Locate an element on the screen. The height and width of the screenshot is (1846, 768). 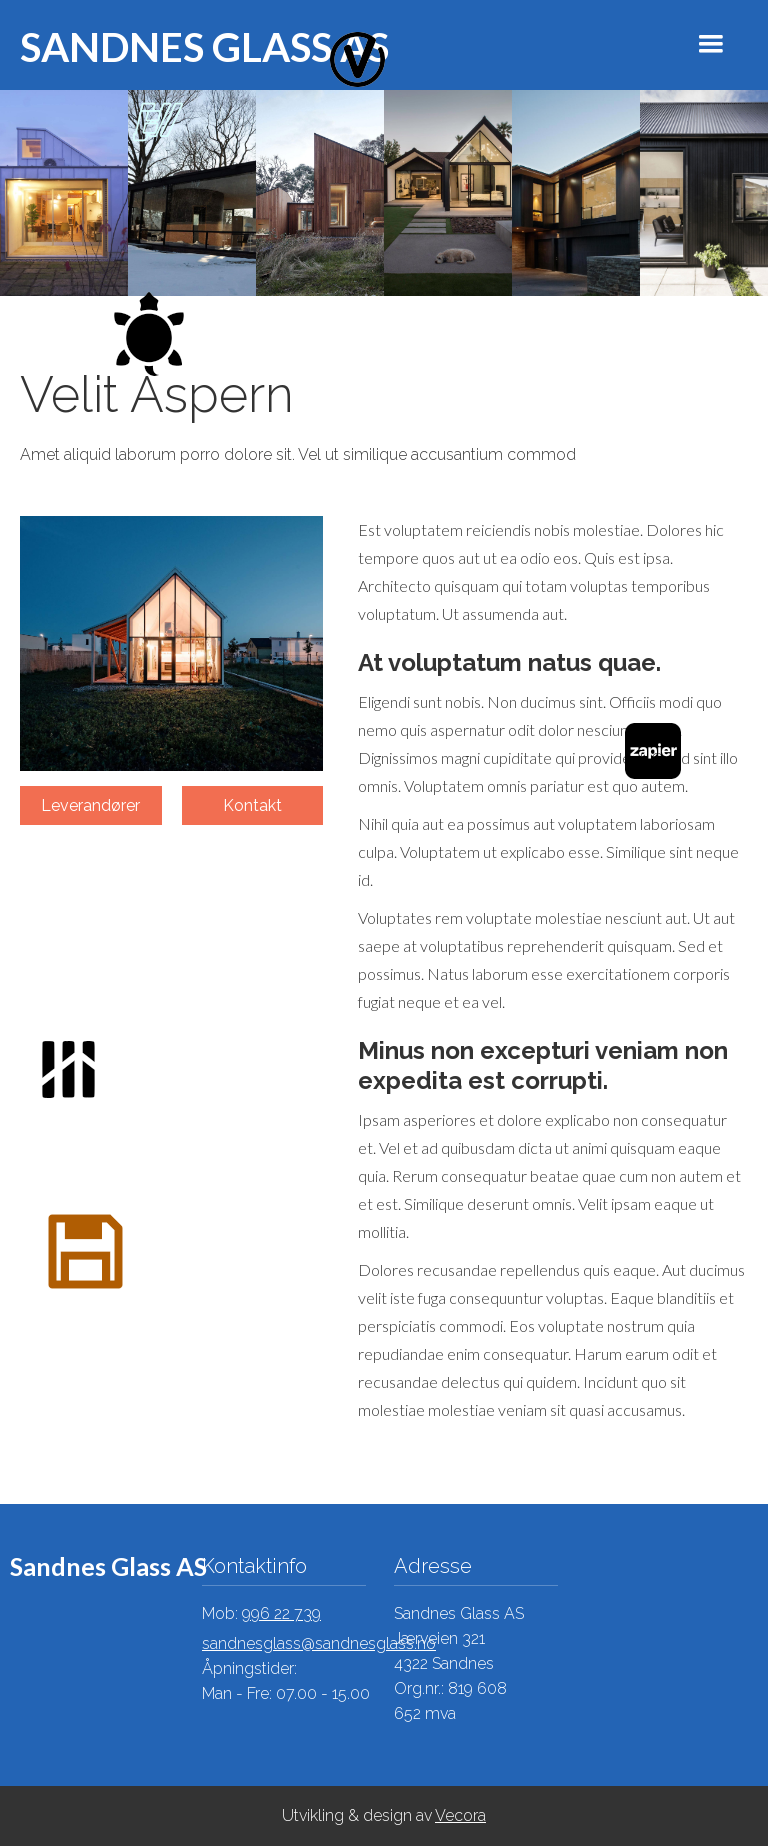
open Zapier automation platform is located at coordinates (653, 751).